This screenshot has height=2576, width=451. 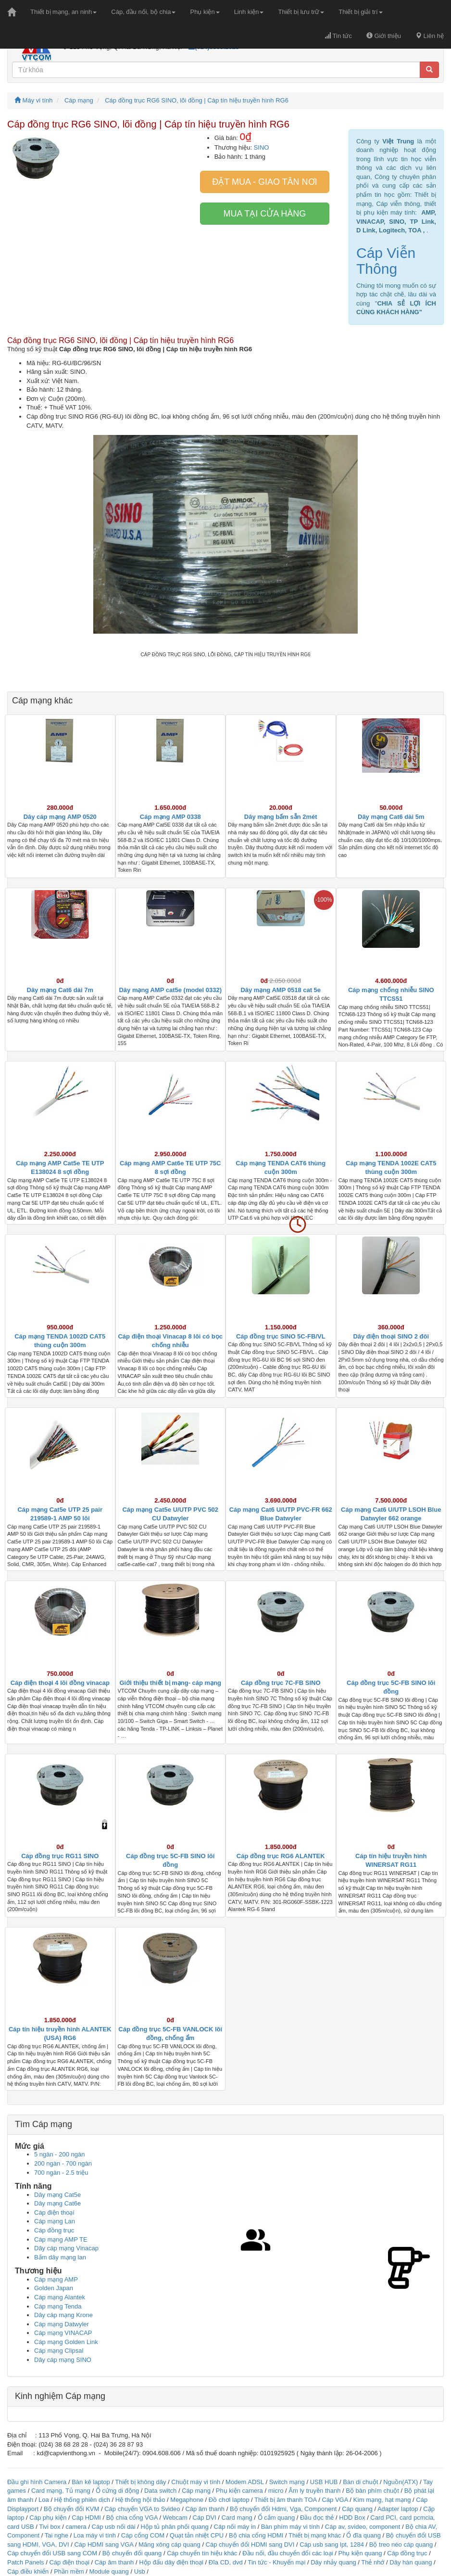 What do you see at coordinates (409, 2268) in the screenshot?
I see `access power tools or hardware category` at bounding box center [409, 2268].